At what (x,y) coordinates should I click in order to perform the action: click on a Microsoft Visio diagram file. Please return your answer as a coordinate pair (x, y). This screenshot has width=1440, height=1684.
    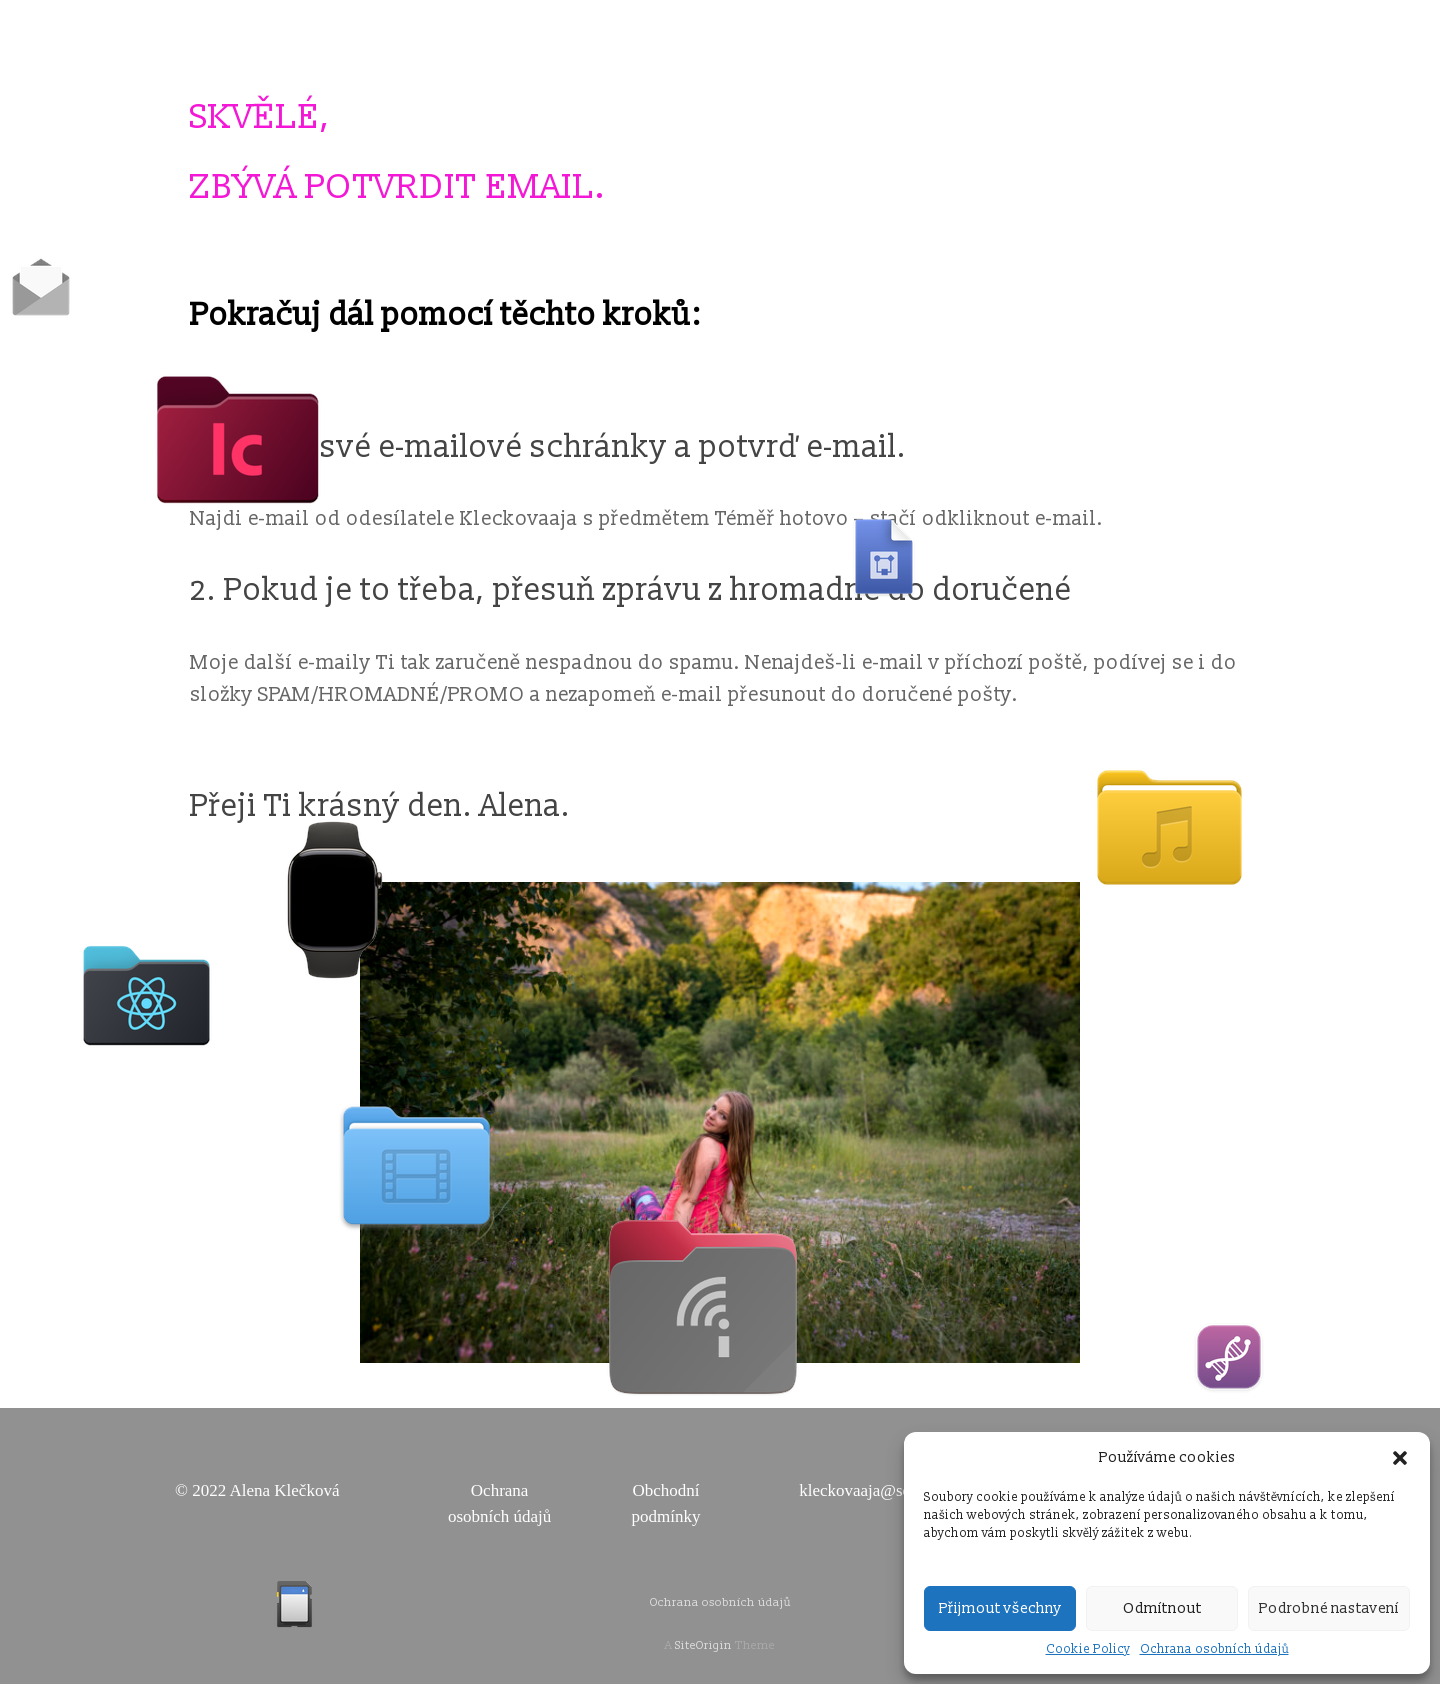
    Looking at the image, I should click on (884, 558).